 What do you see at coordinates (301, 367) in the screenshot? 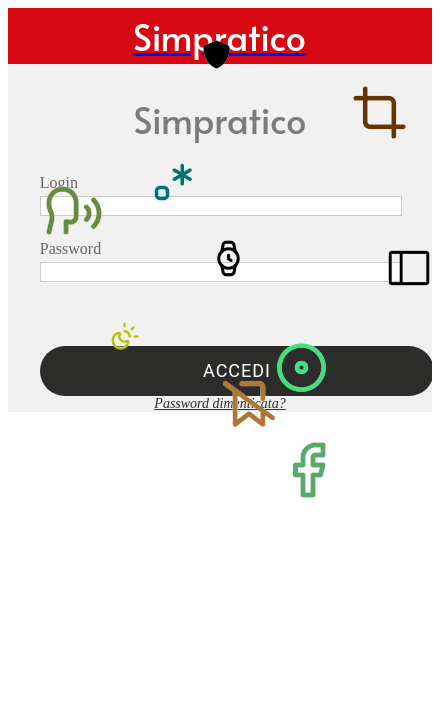
I see `play or access music library` at bounding box center [301, 367].